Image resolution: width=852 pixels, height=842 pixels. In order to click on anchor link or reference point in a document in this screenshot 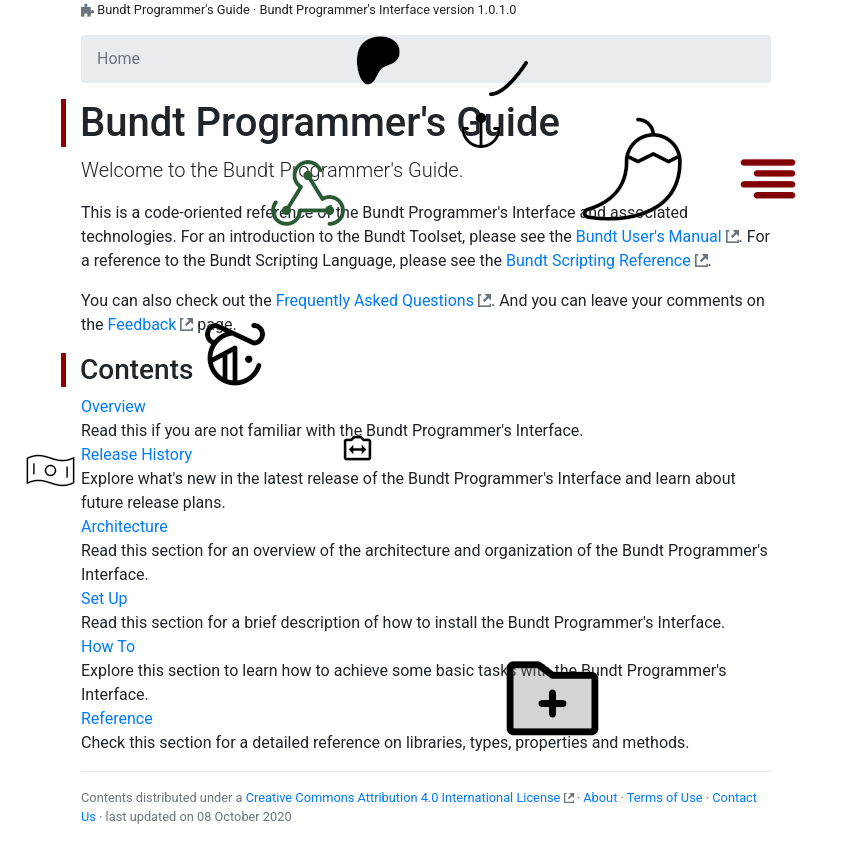, I will do `click(481, 130)`.